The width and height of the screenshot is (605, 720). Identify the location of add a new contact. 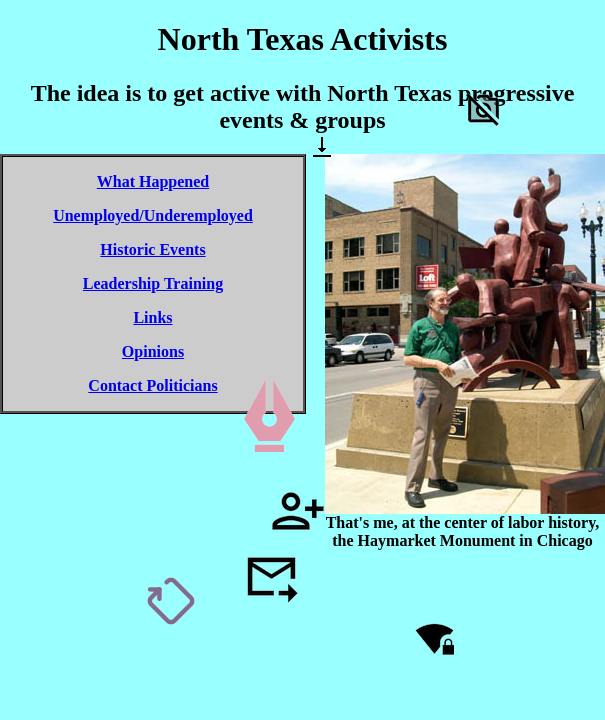
(298, 511).